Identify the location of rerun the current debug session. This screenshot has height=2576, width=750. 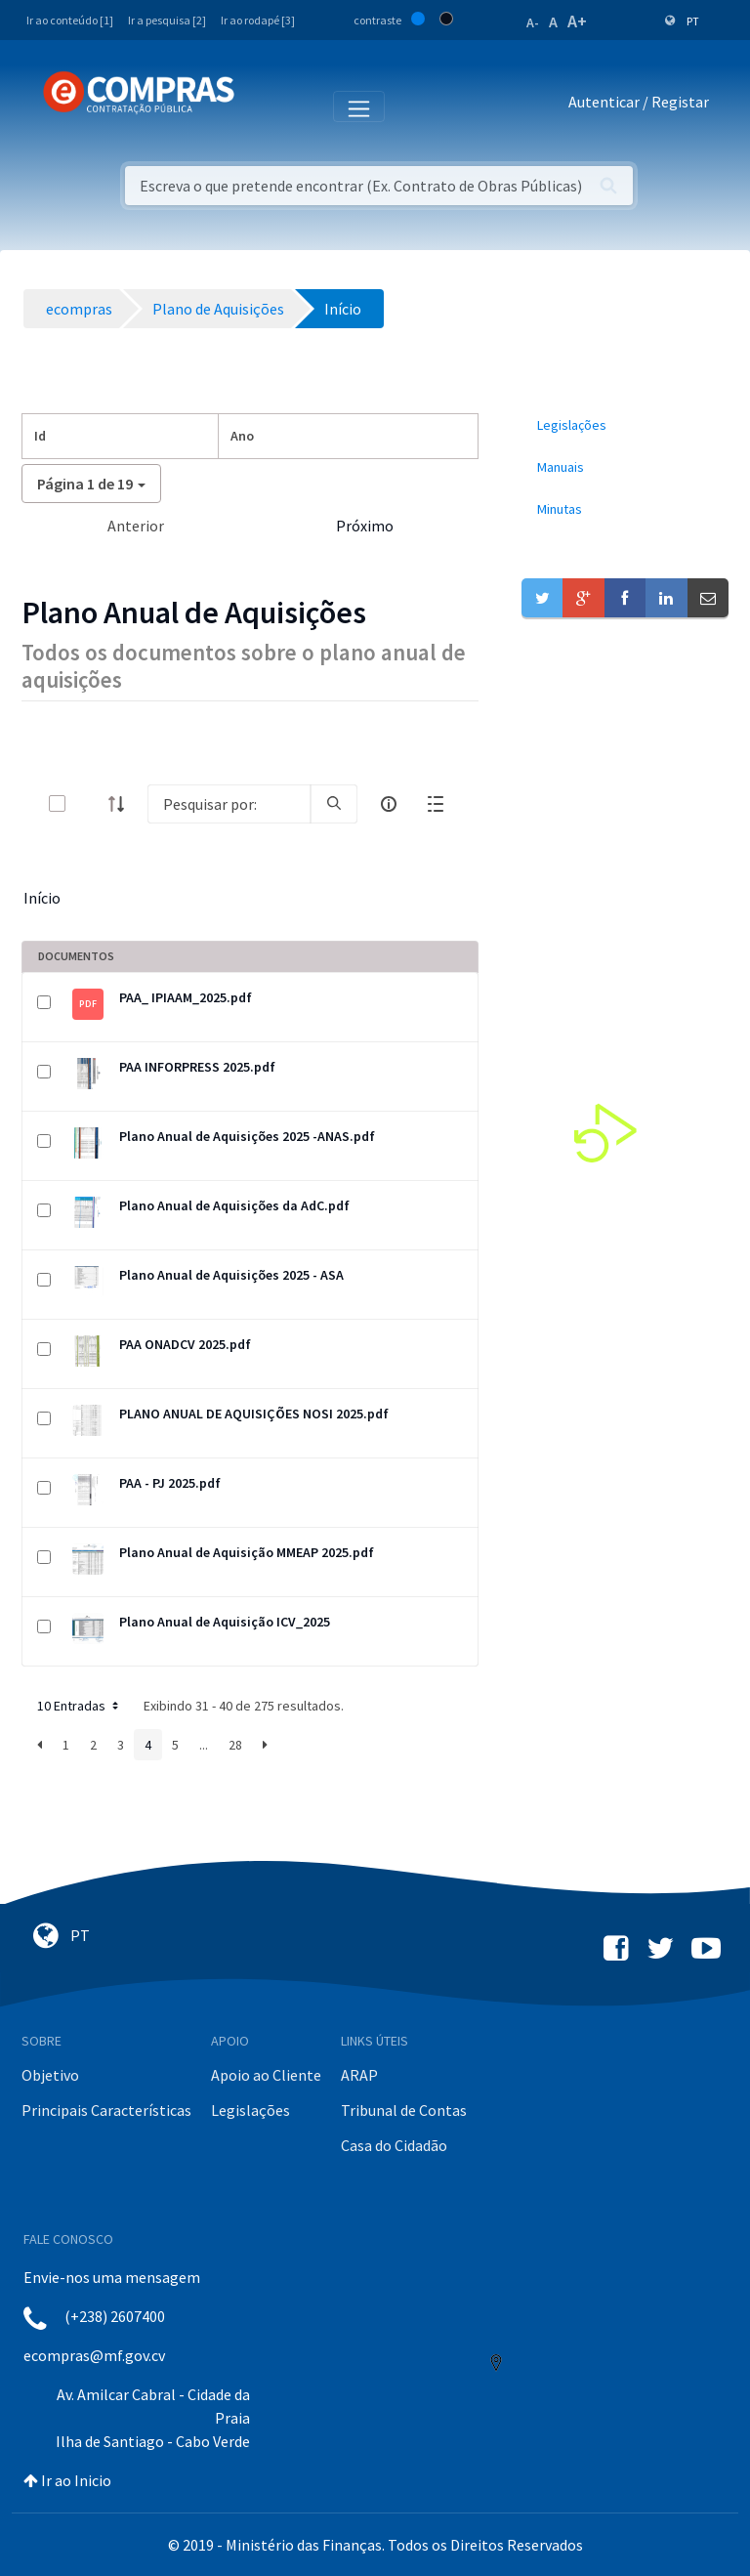
(607, 1128).